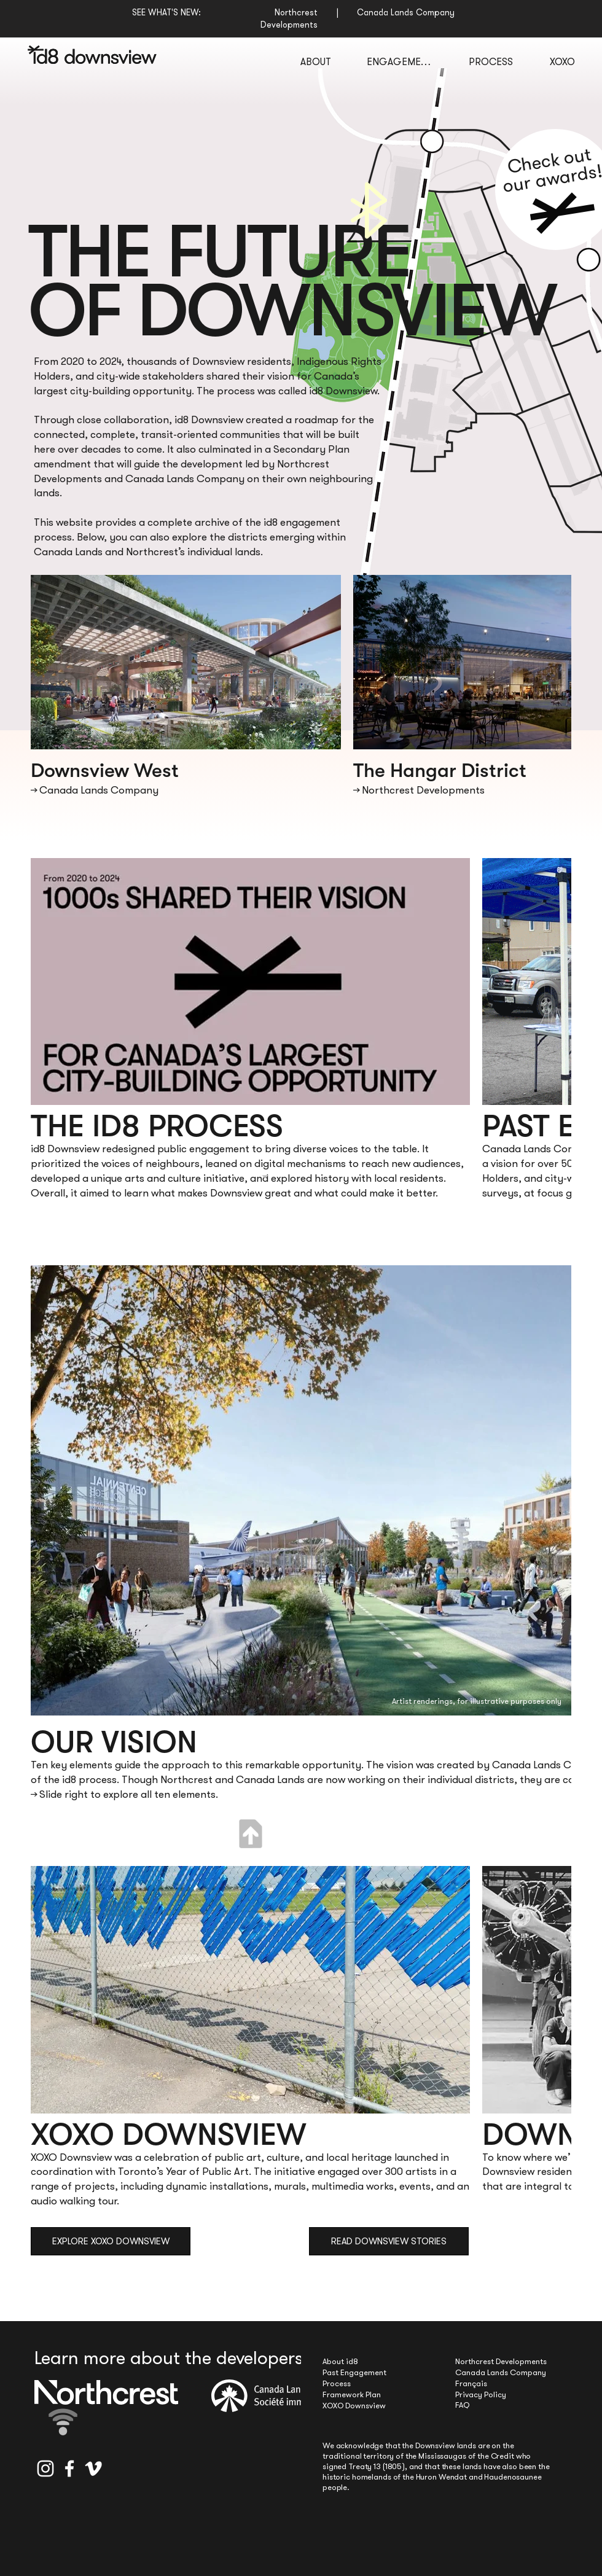  What do you see at coordinates (251, 1833) in the screenshot?
I see `send or share a document` at bounding box center [251, 1833].